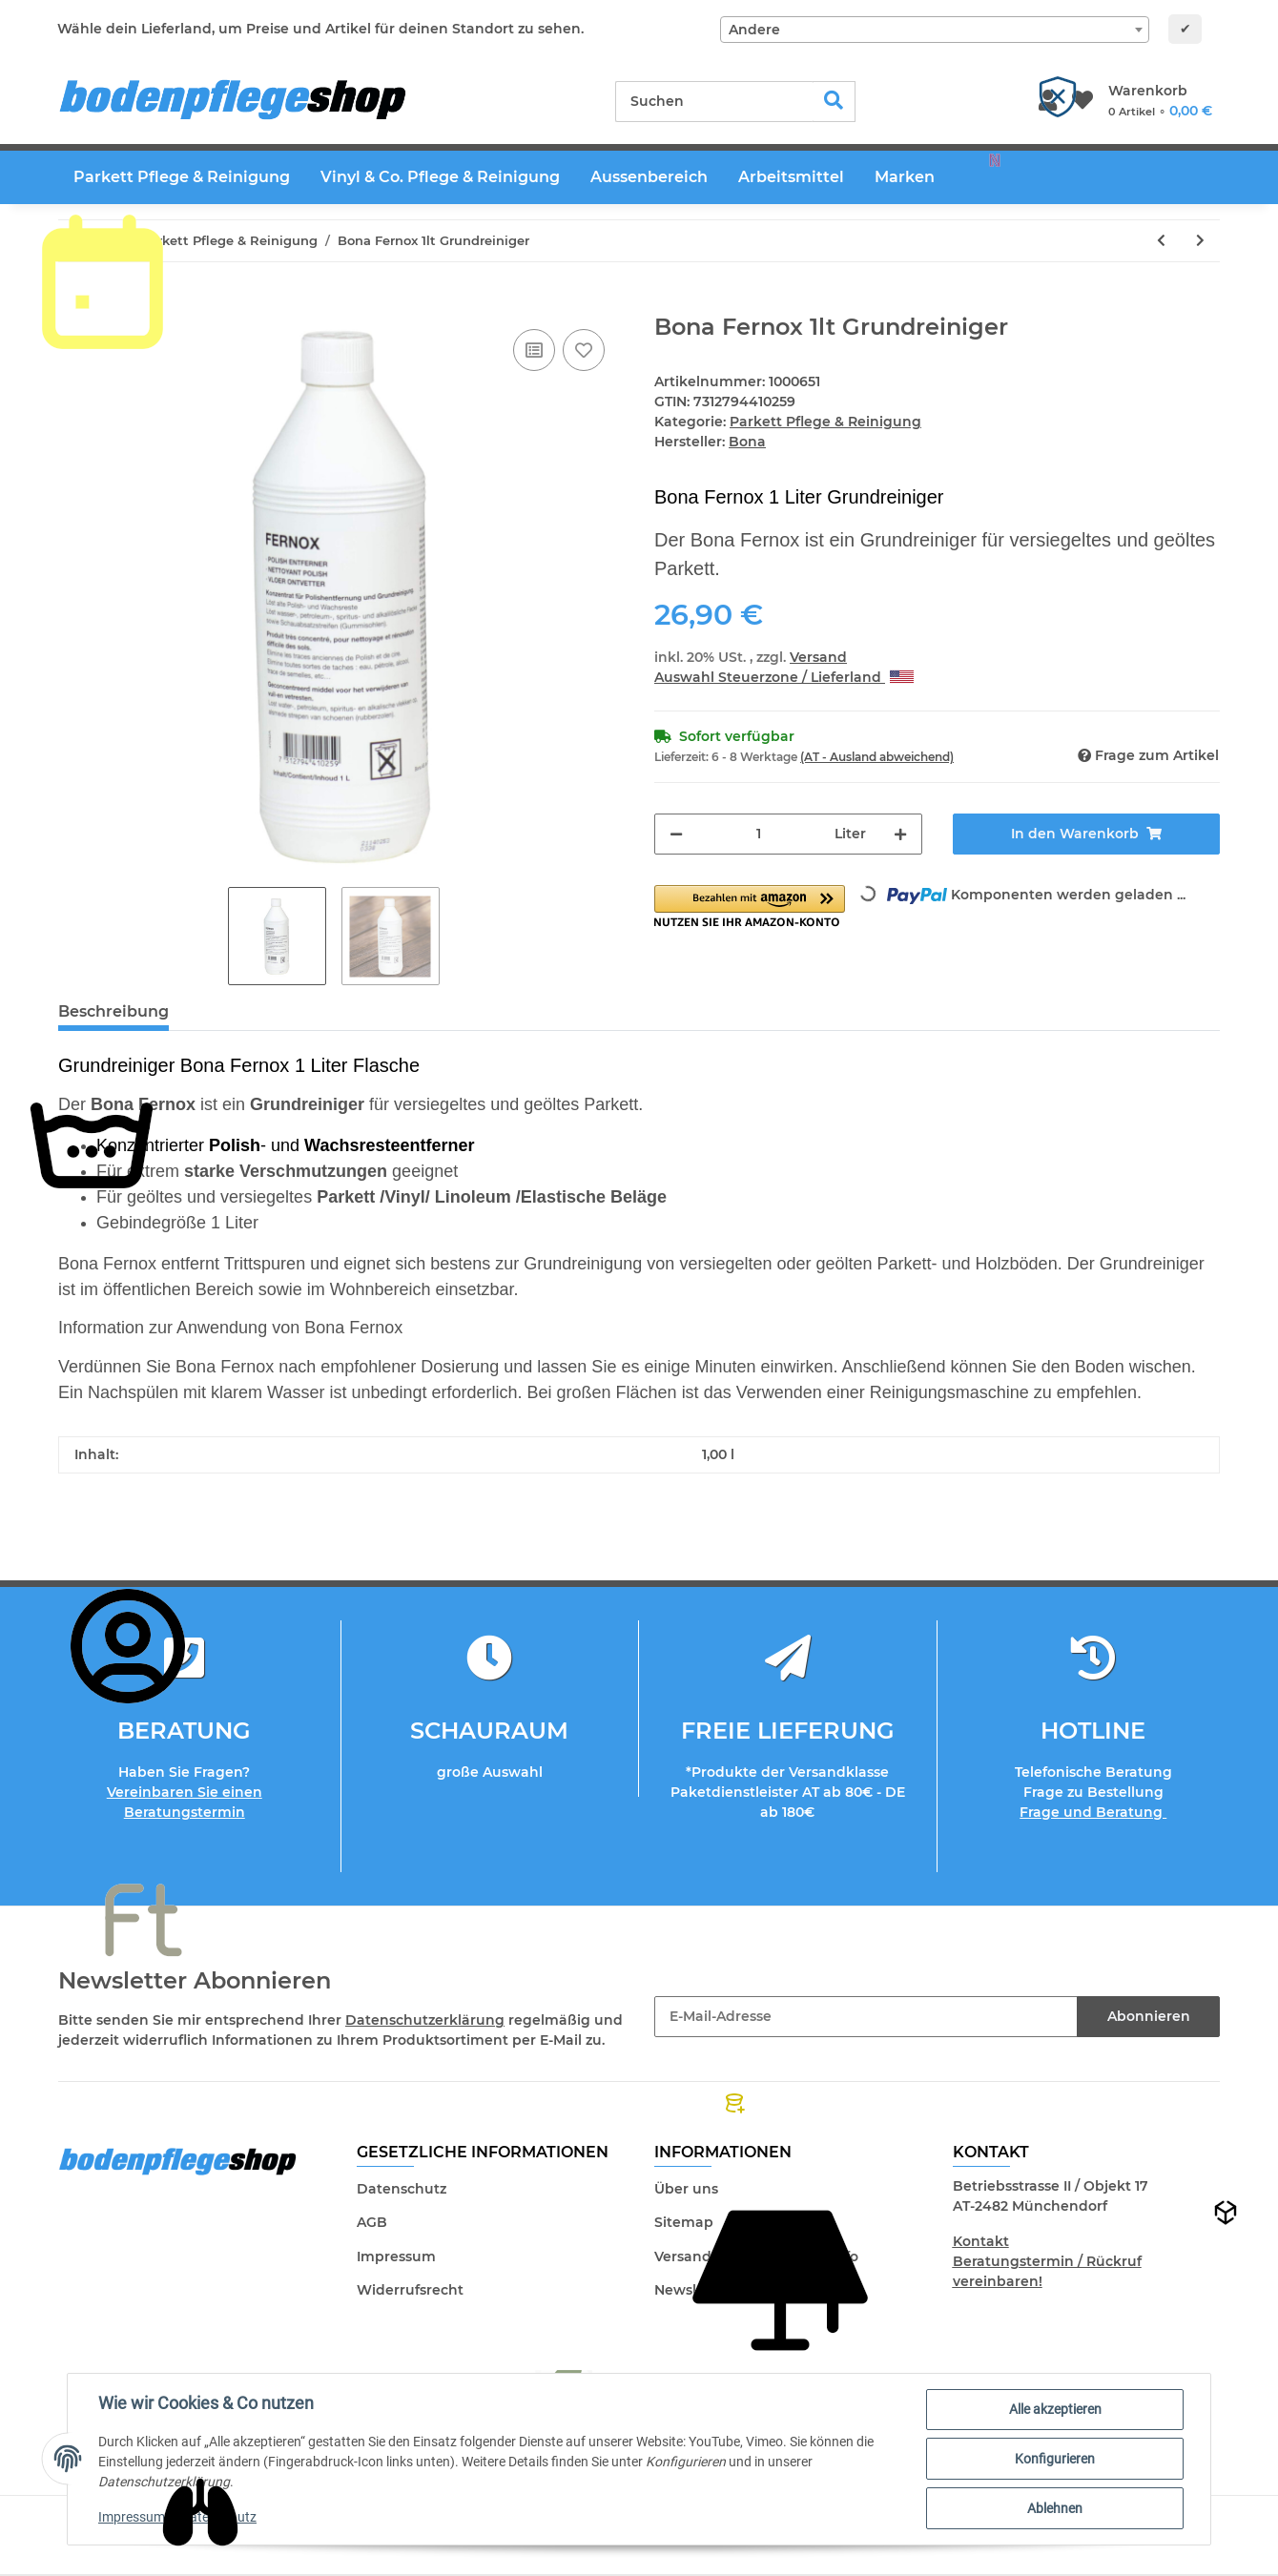 This screenshot has height=2576, width=1278. What do you see at coordinates (780, 2280) in the screenshot?
I see `toggle desk lamp or reading light` at bounding box center [780, 2280].